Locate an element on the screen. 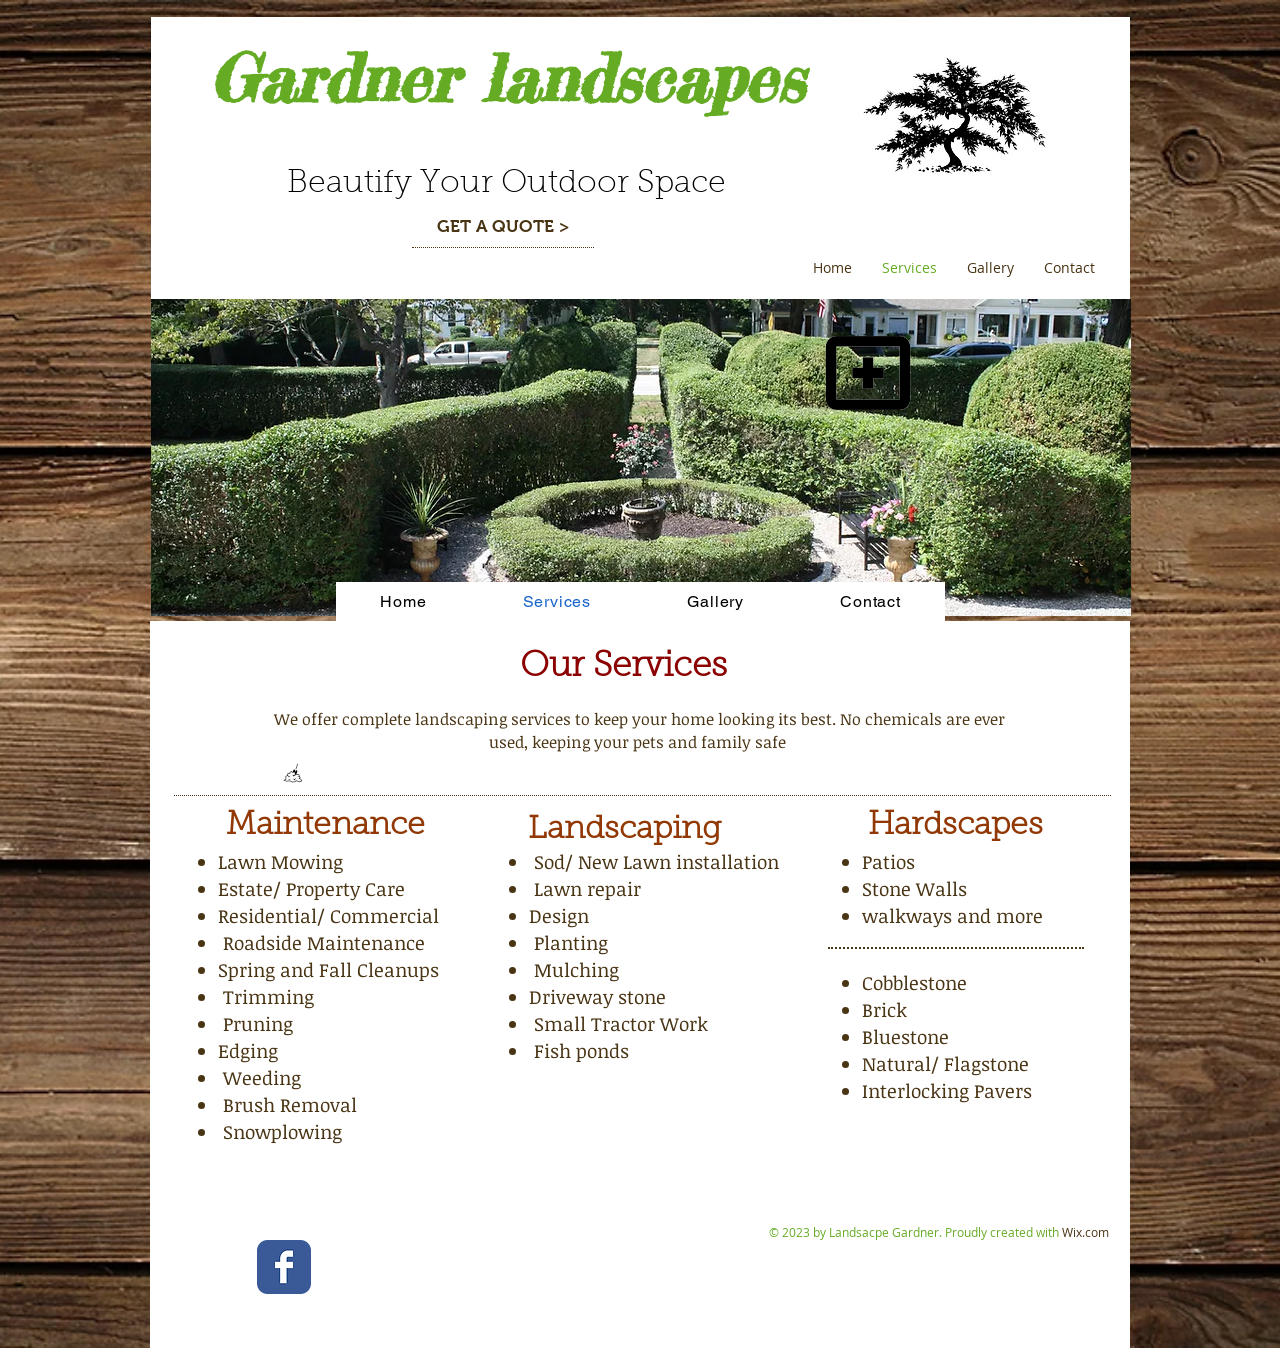 The width and height of the screenshot is (1280, 1348). access health or medical supplies is located at coordinates (868, 373).